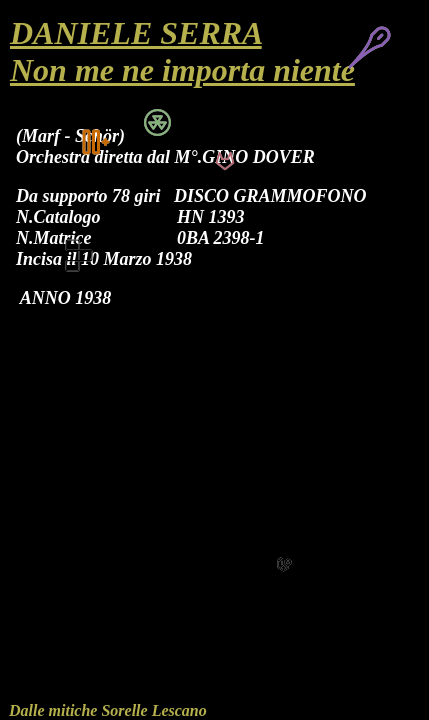  I want to click on fallout shelter or nuclear safety indicator, so click(157, 122).